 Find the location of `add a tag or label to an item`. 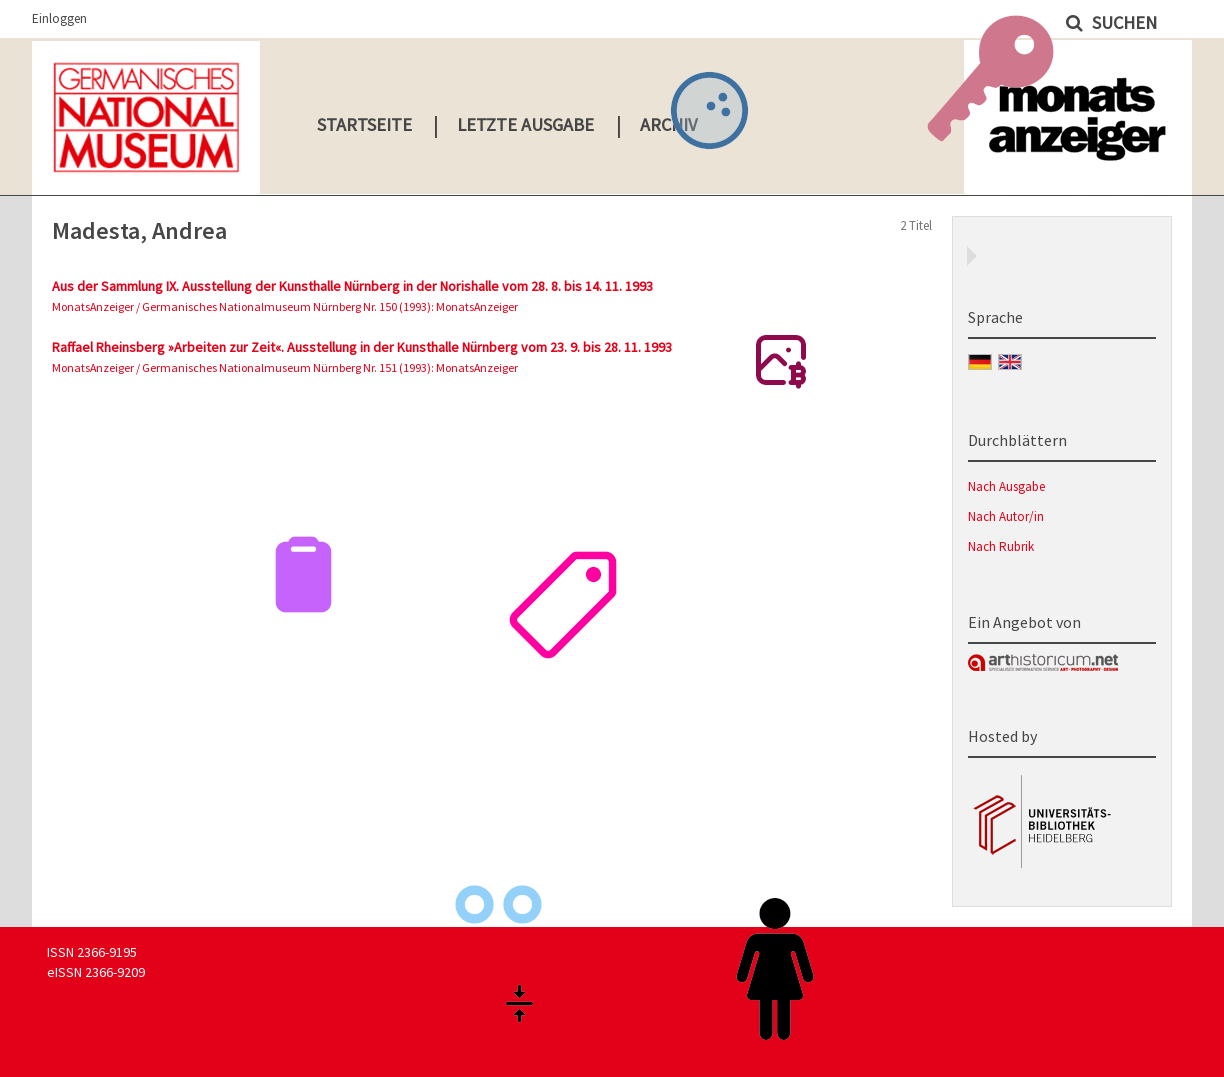

add a tag or label to an item is located at coordinates (563, 605).